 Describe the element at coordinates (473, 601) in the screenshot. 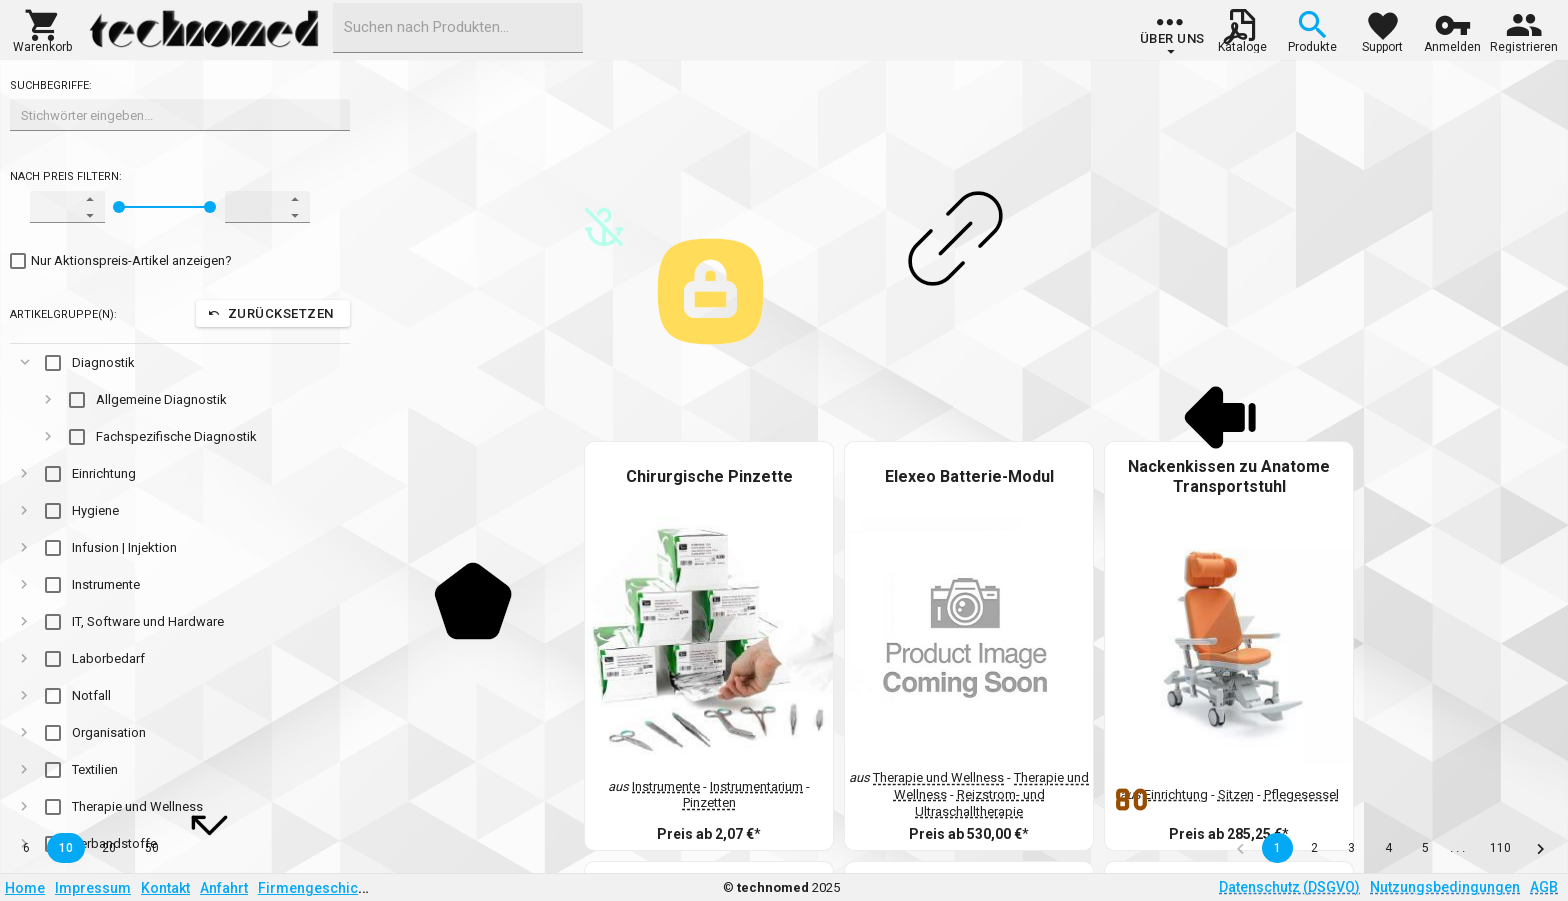

I see `indicates a pentagon shape or geometric element` at that location.